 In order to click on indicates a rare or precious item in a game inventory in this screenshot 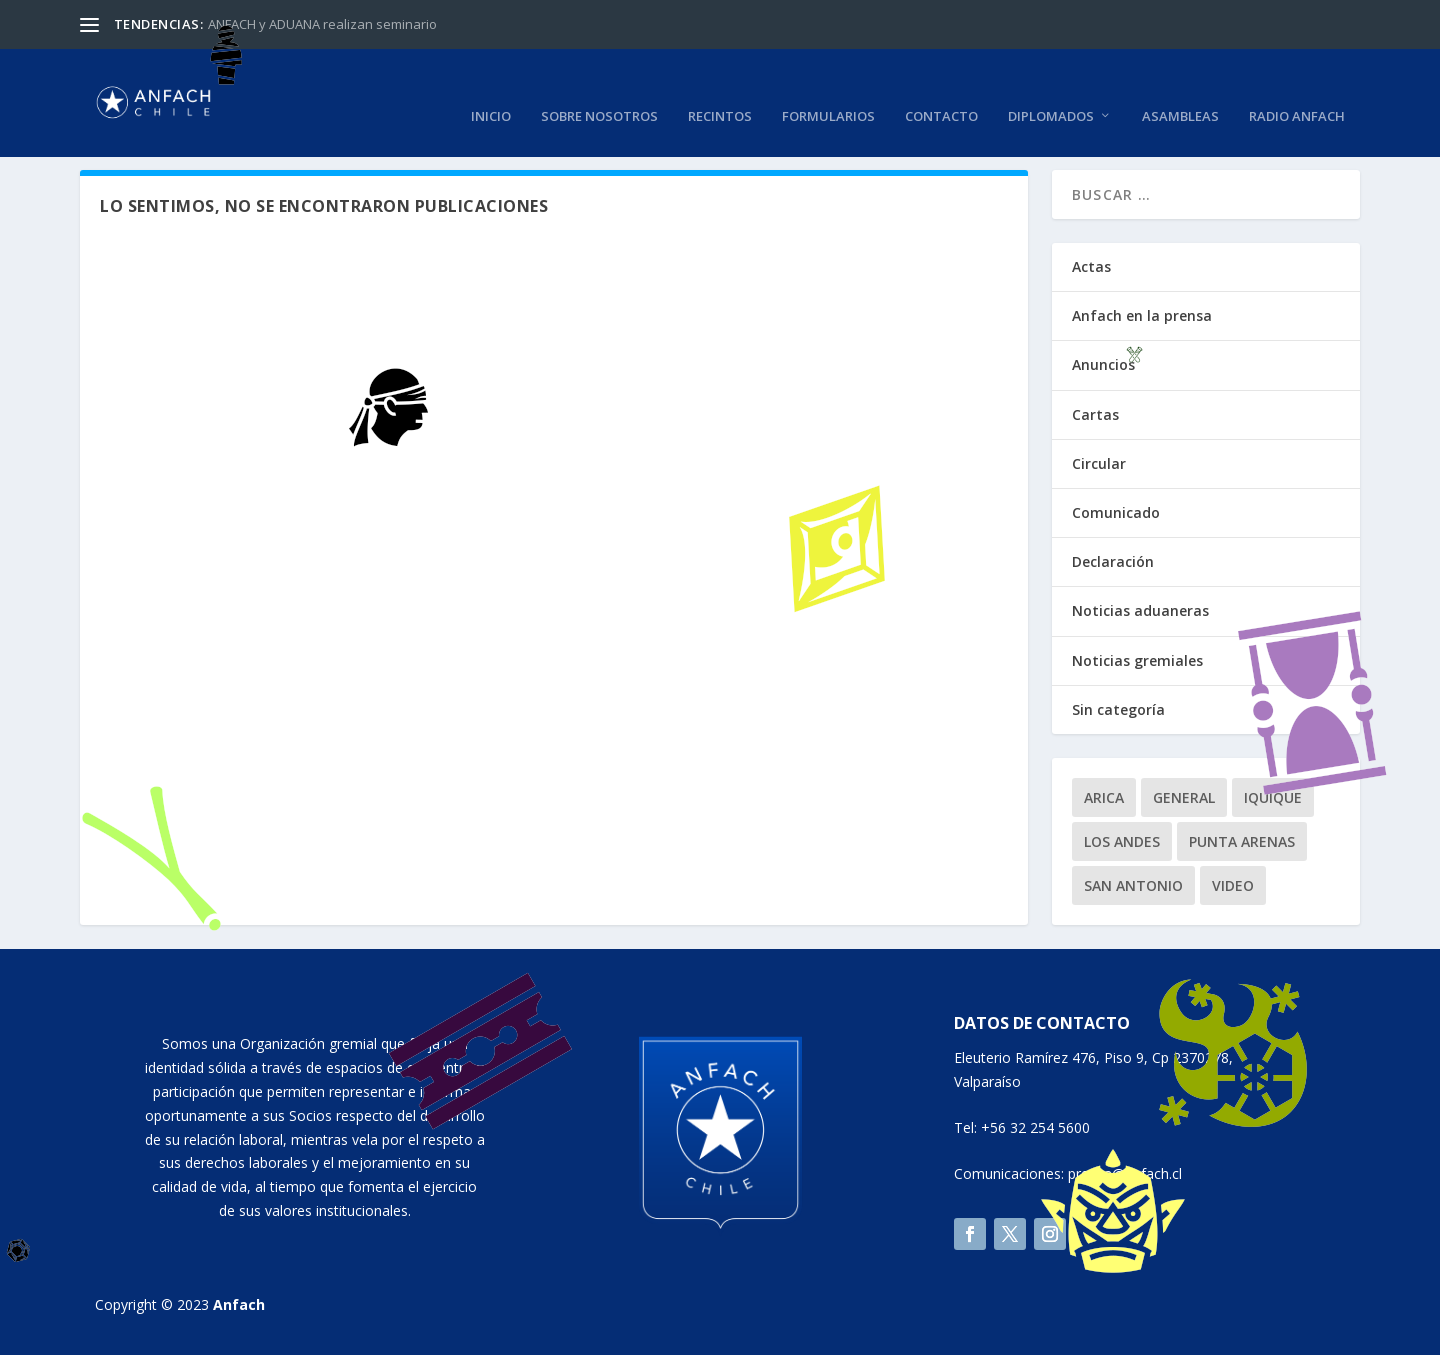, I will do `click(837, 549)`.